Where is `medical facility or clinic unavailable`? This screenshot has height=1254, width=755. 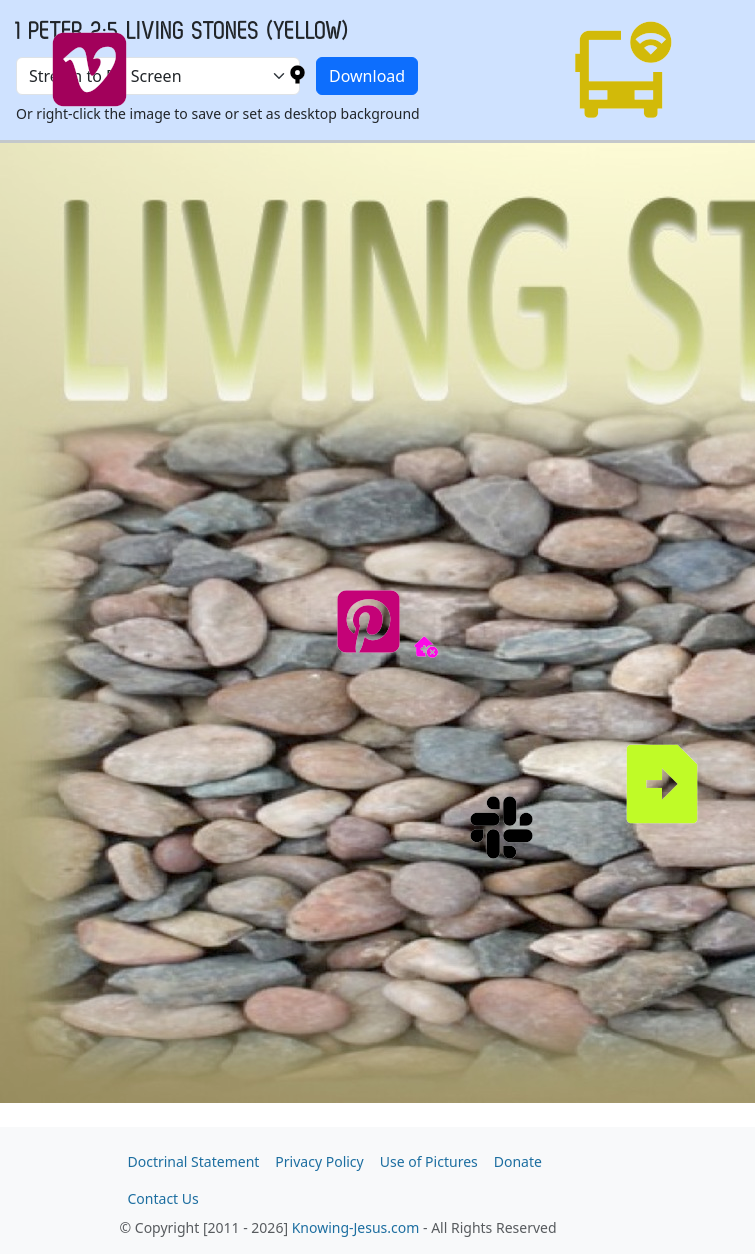 medical facility or clinic unavailable is located at coordinates (425, 646).